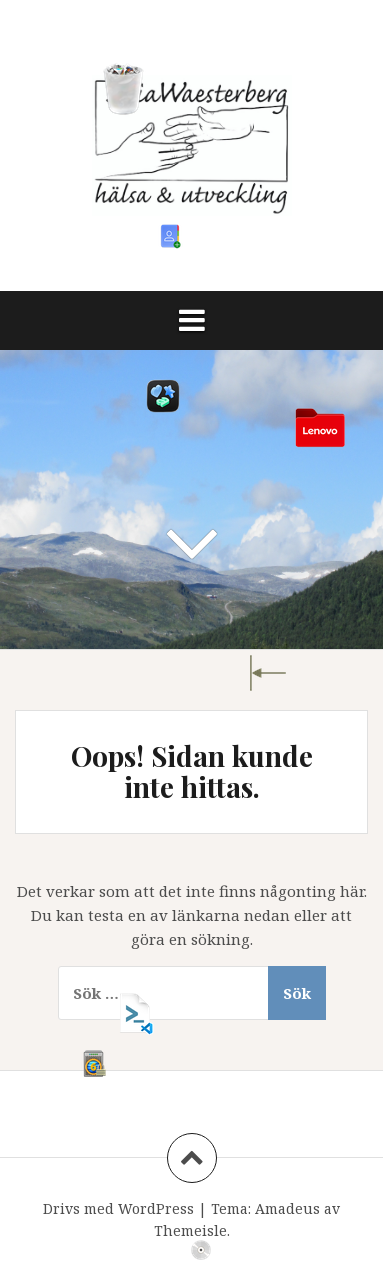  I want to click on manage trash storage and deleted files, so click(123, 89).